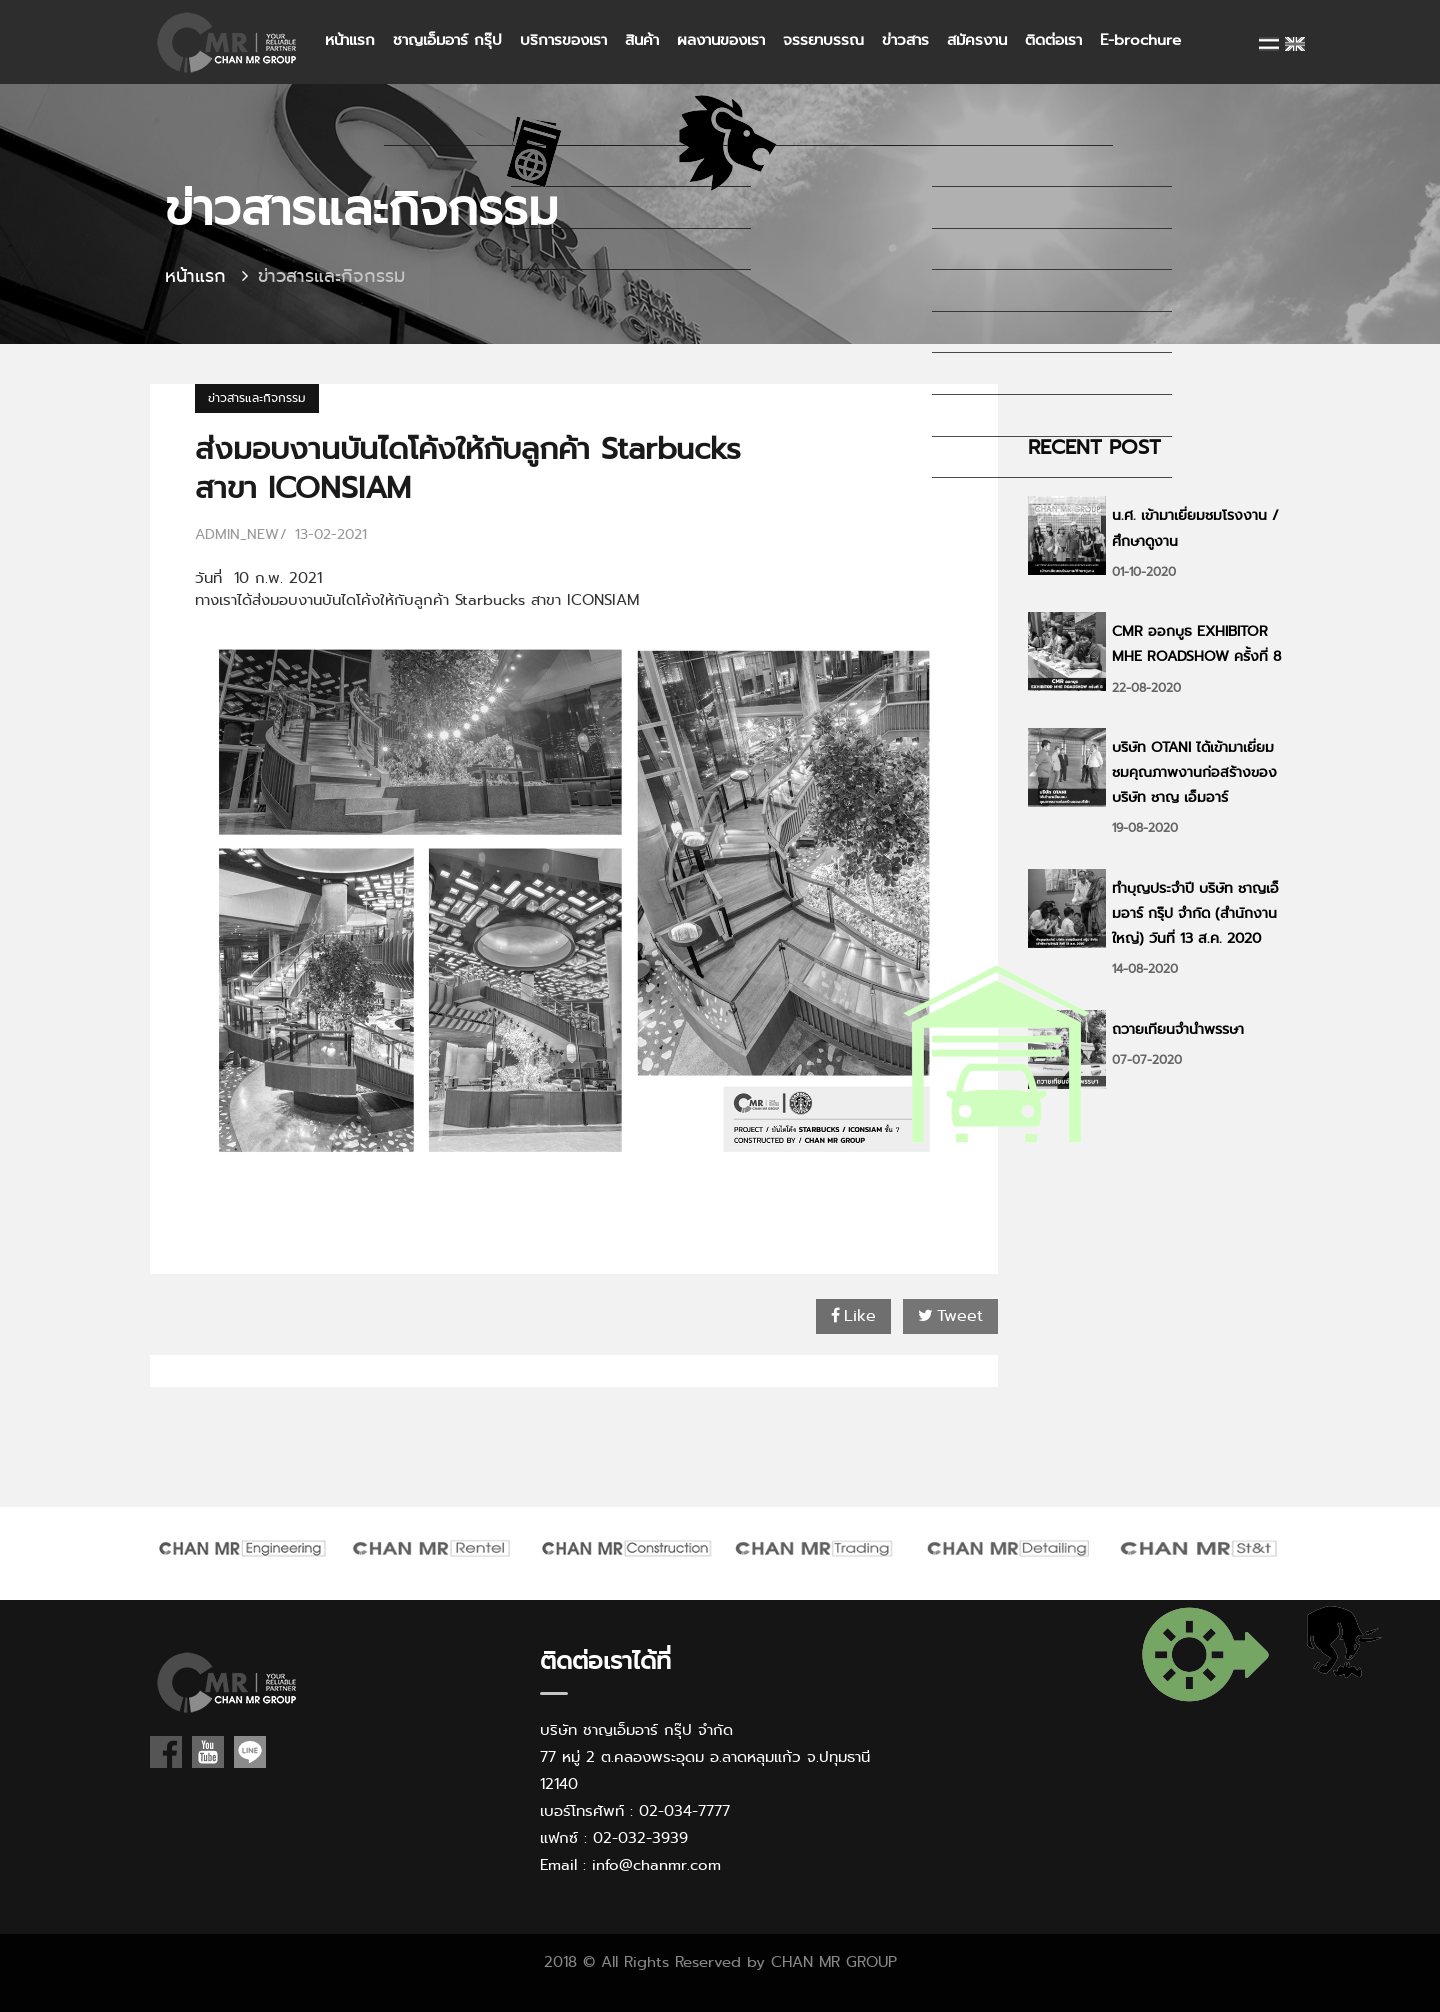 This screenshot has width=1440, height=2012. What do you see at coordinates (534, 152) in the screenshot?
I see `view passport or travel documents` at bounding box center [534, 152].